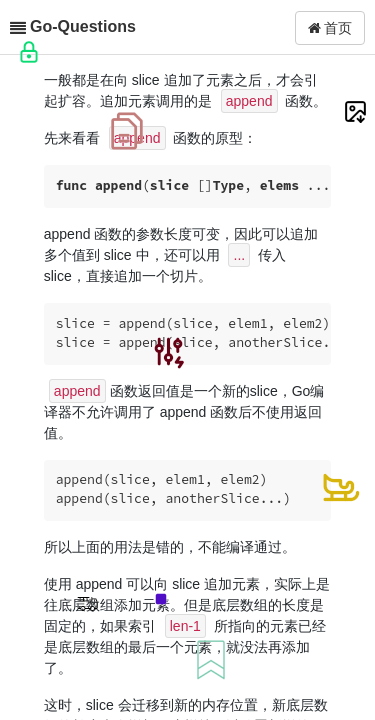  What do you see at coordinates (211, 659) in the screenshot?
I see `save this item for later` at bounding box center [211, 659].